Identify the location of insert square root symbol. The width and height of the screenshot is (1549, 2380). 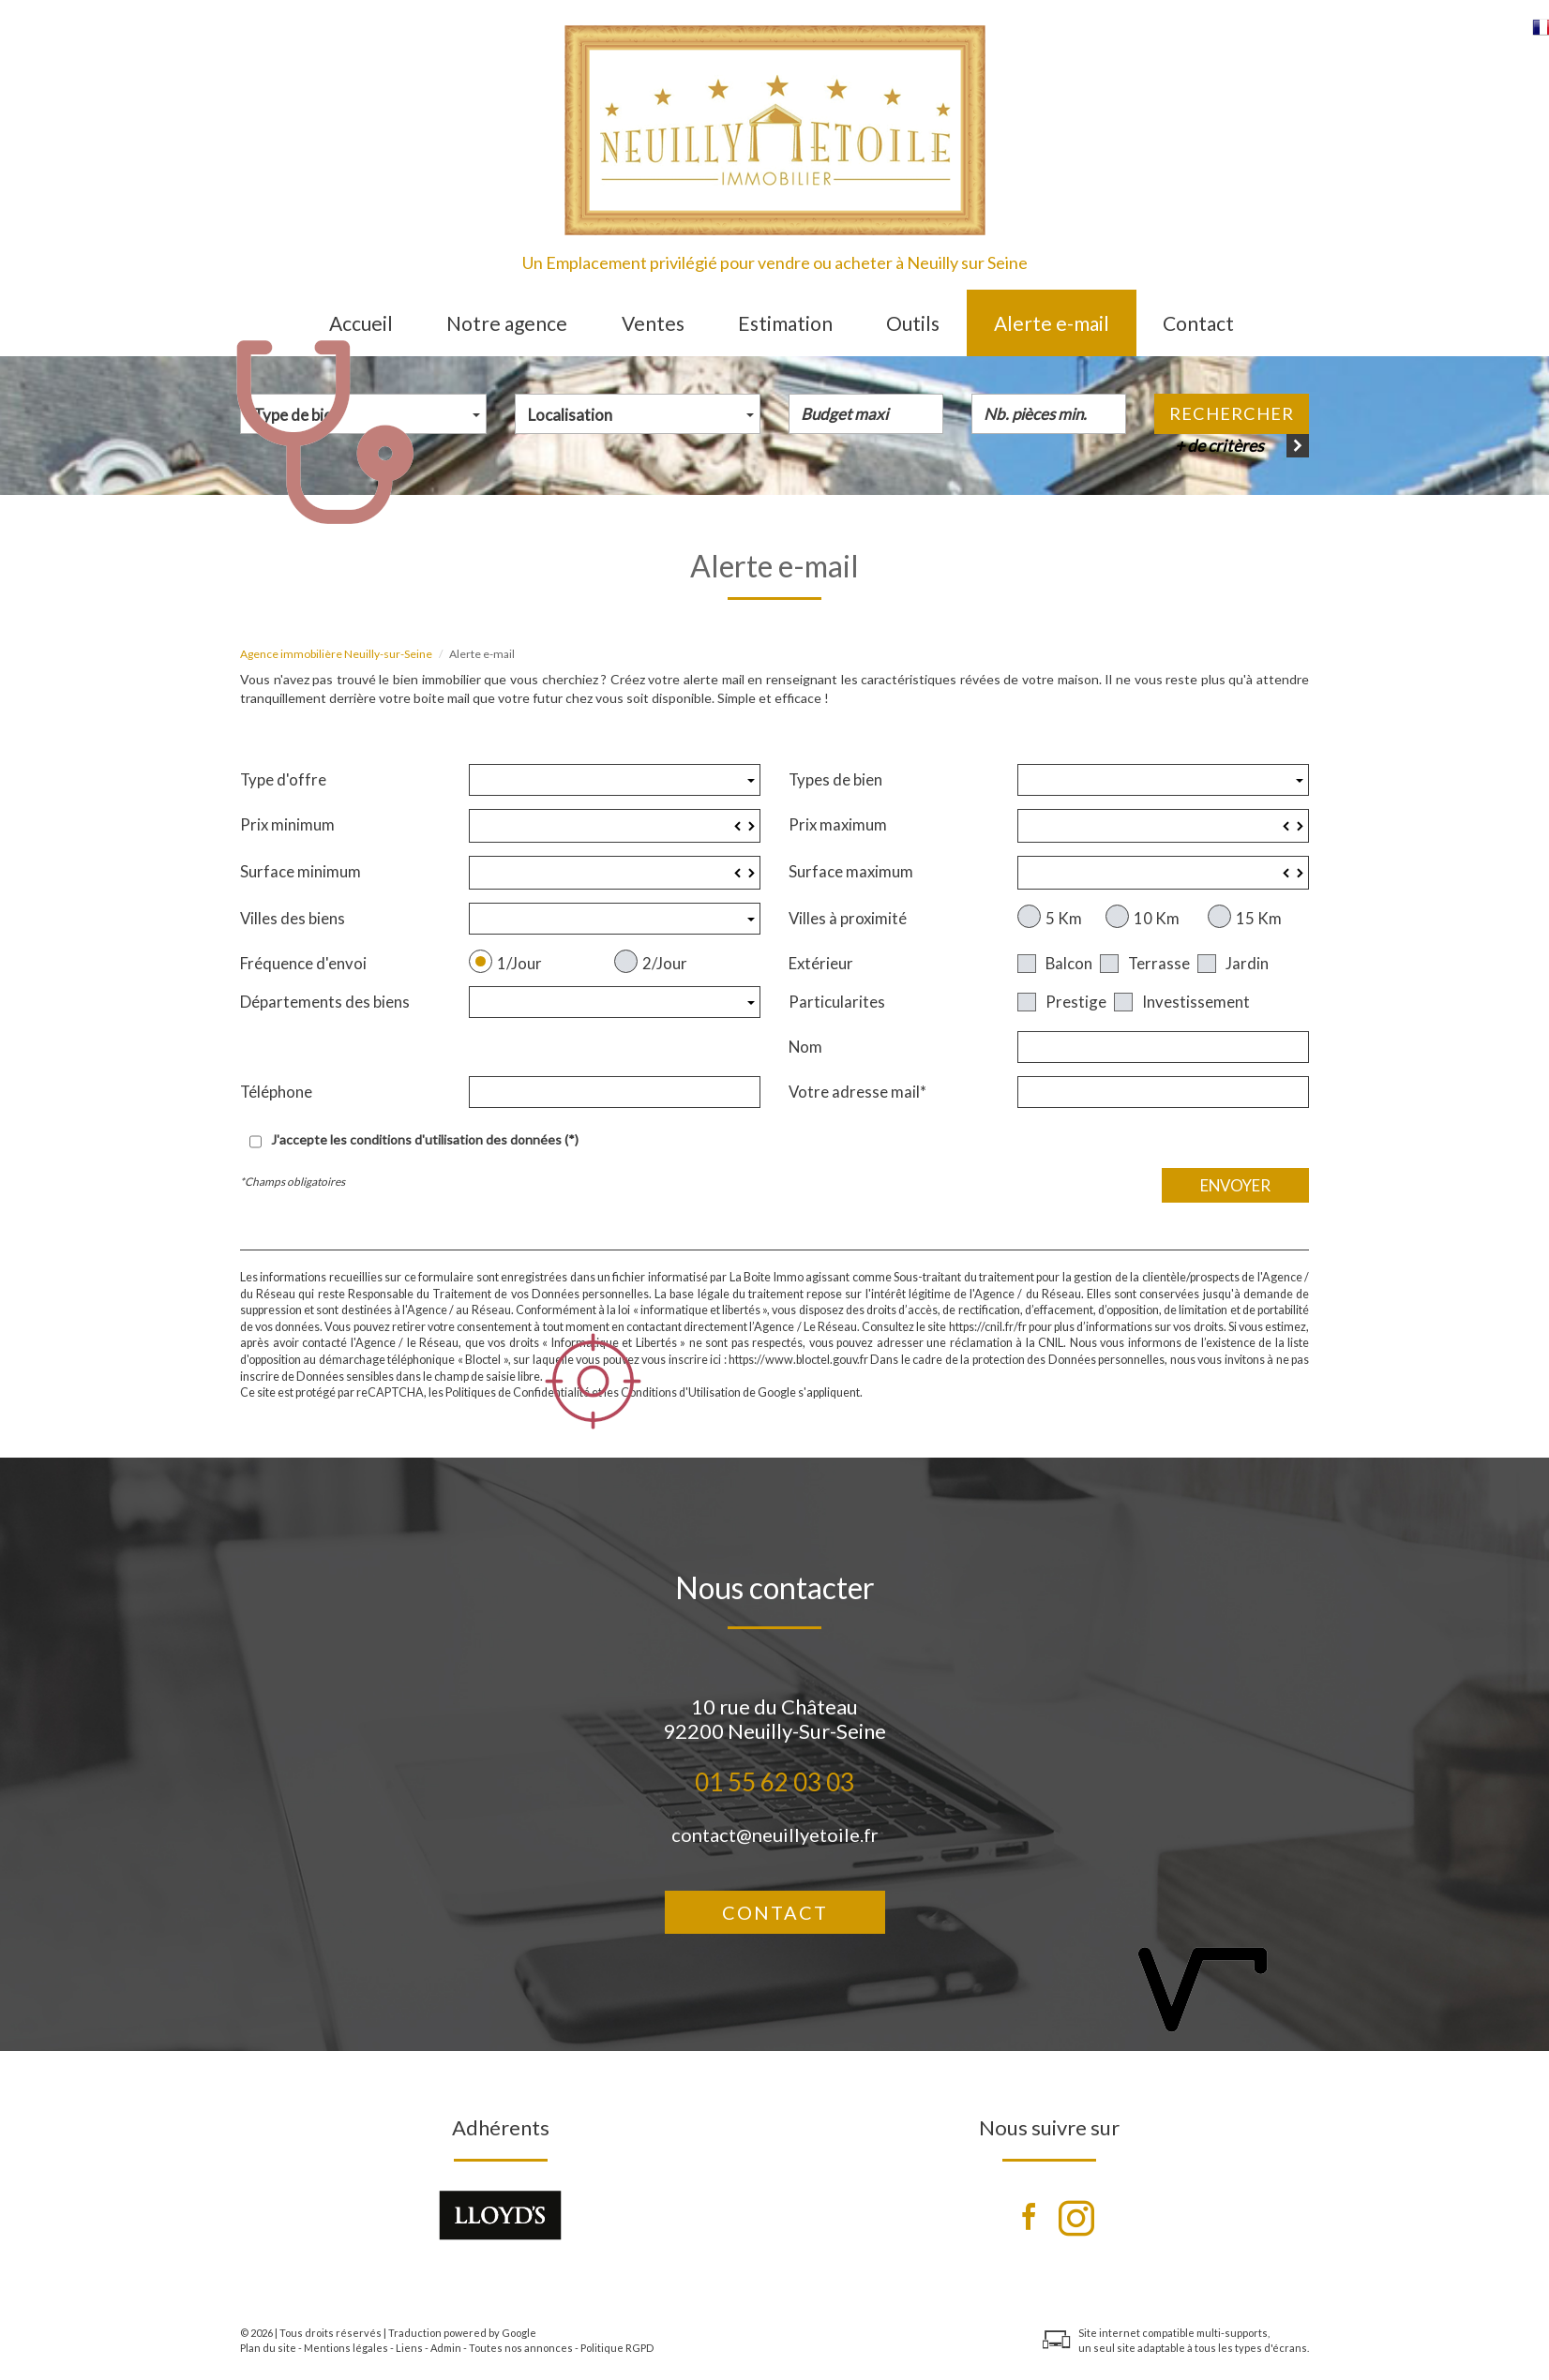
(1198, 1981).